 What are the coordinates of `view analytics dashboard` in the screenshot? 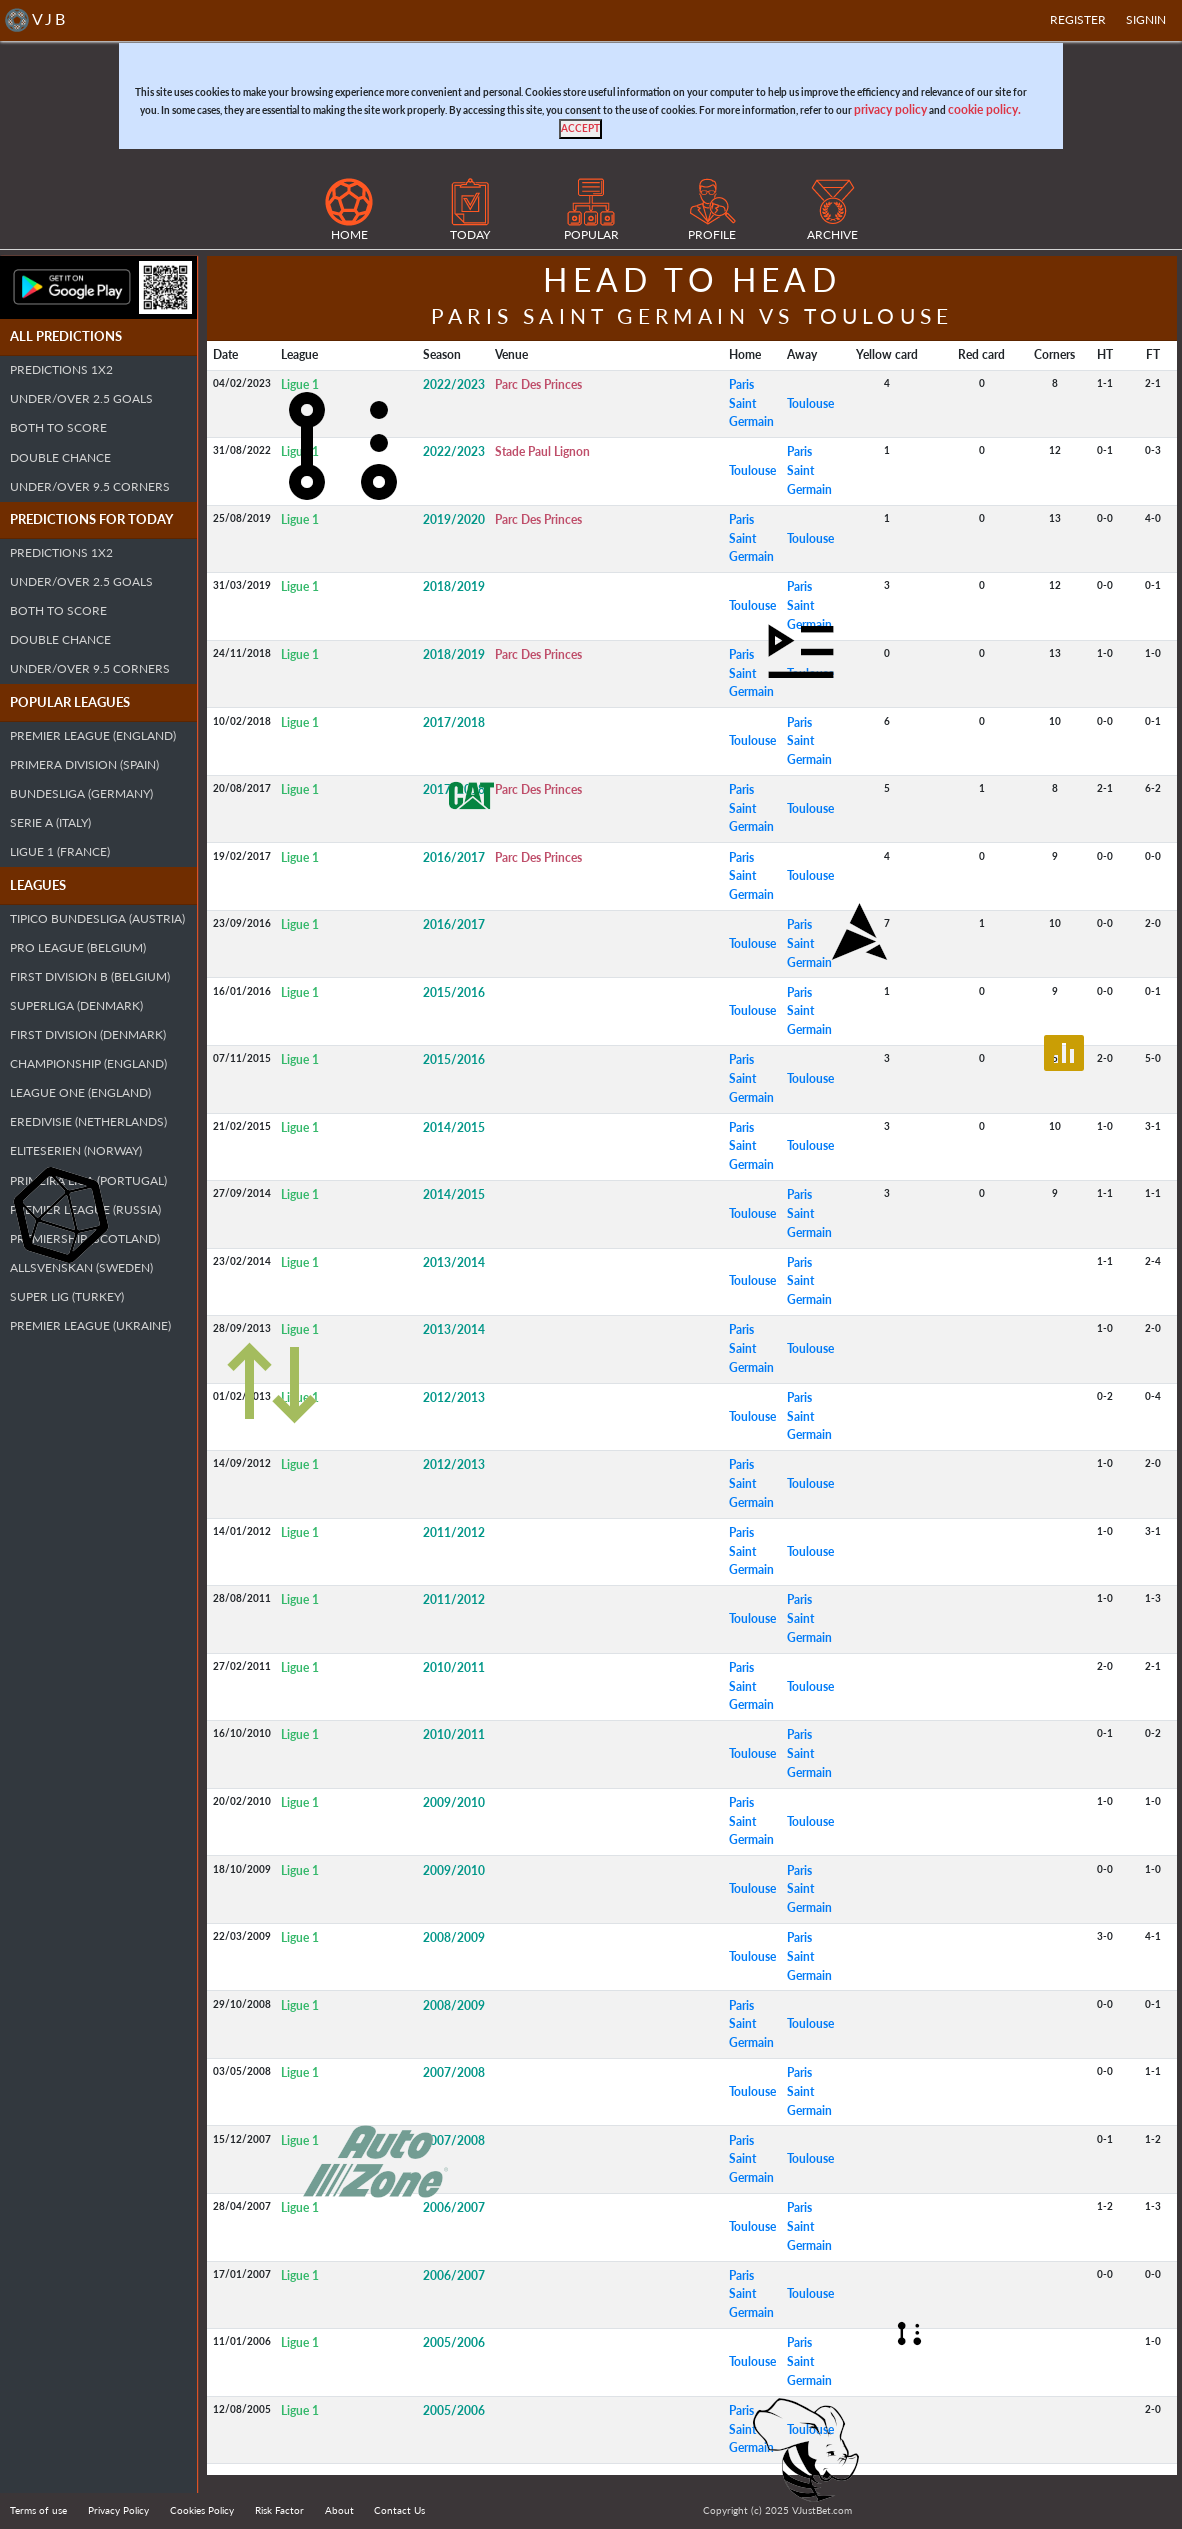 It's located at (1064, 1053).